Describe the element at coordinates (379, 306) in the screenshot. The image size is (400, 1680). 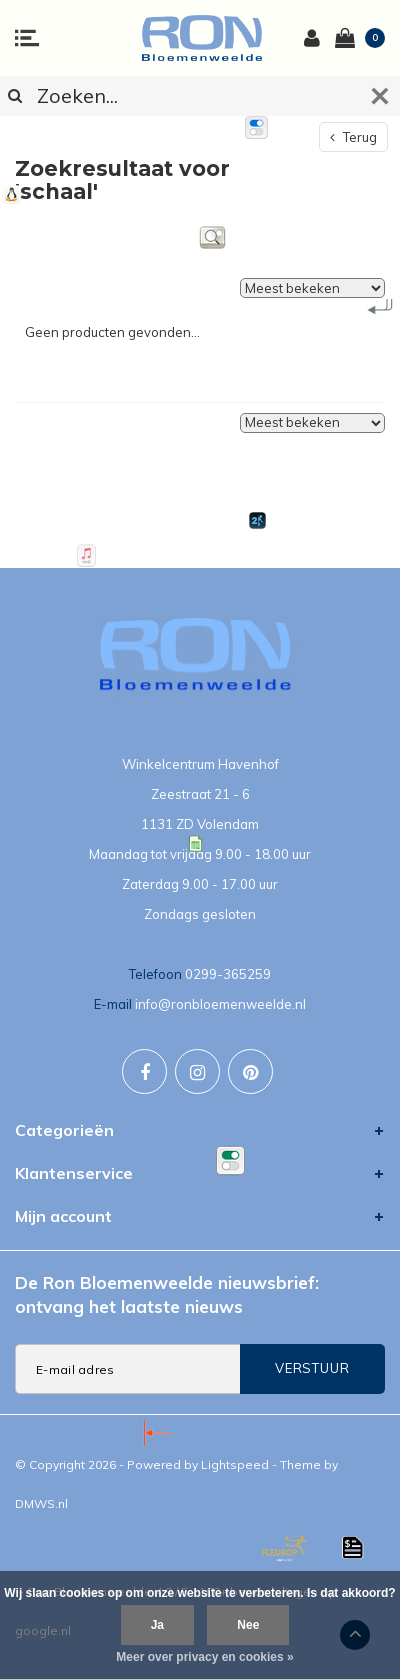
I see `reply to all recipients in an email thread` at that location.